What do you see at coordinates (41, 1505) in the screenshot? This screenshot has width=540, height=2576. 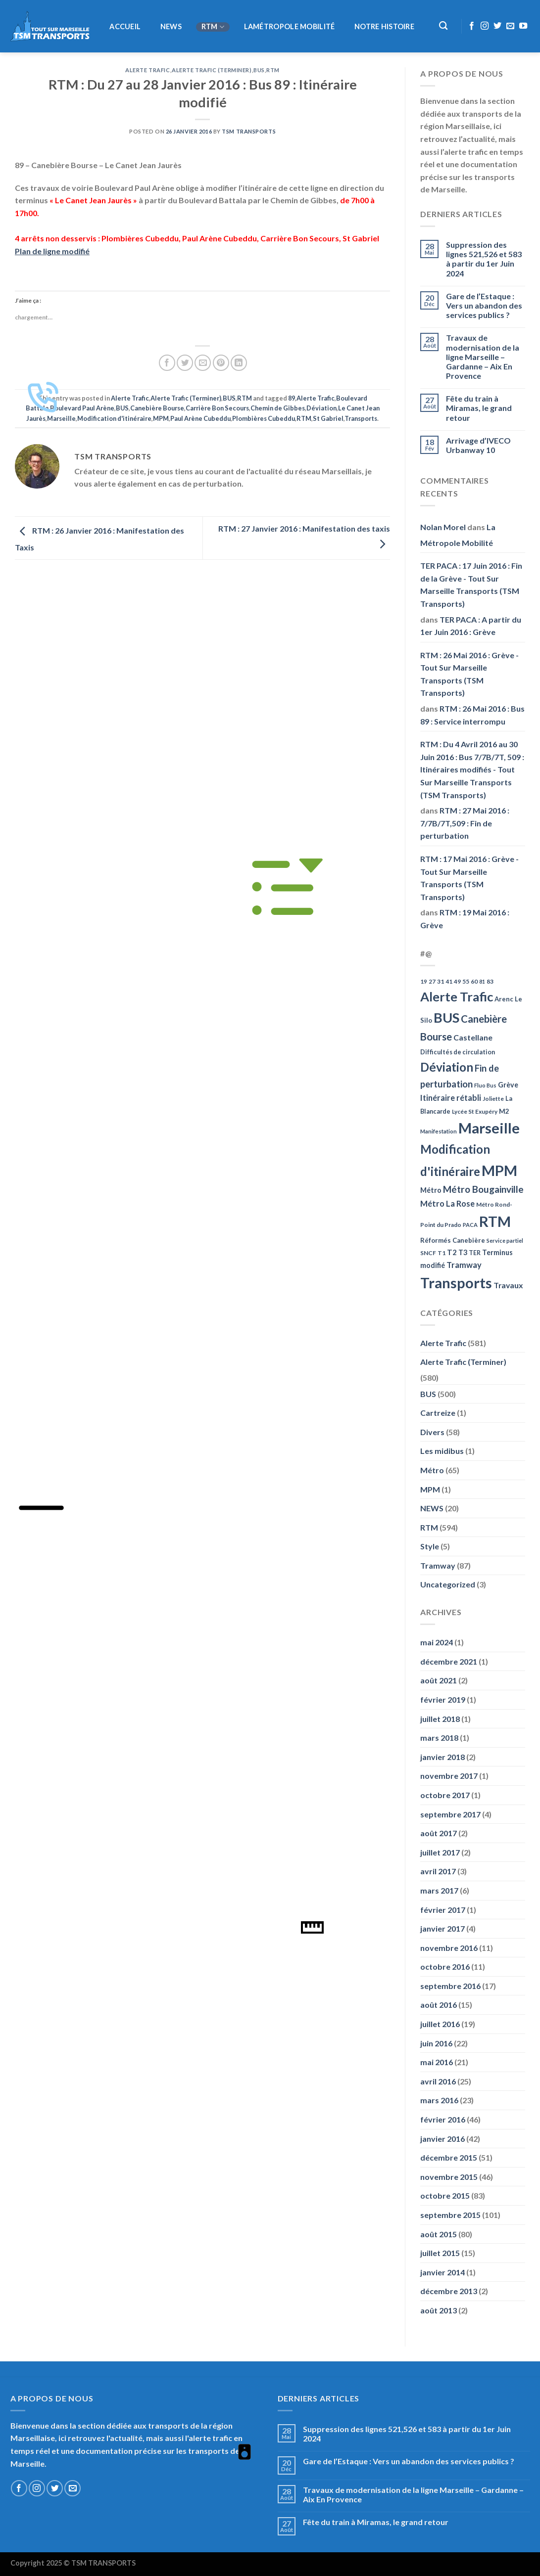 I see `collapse or minimize a section` at bounding box center [41, 1505].